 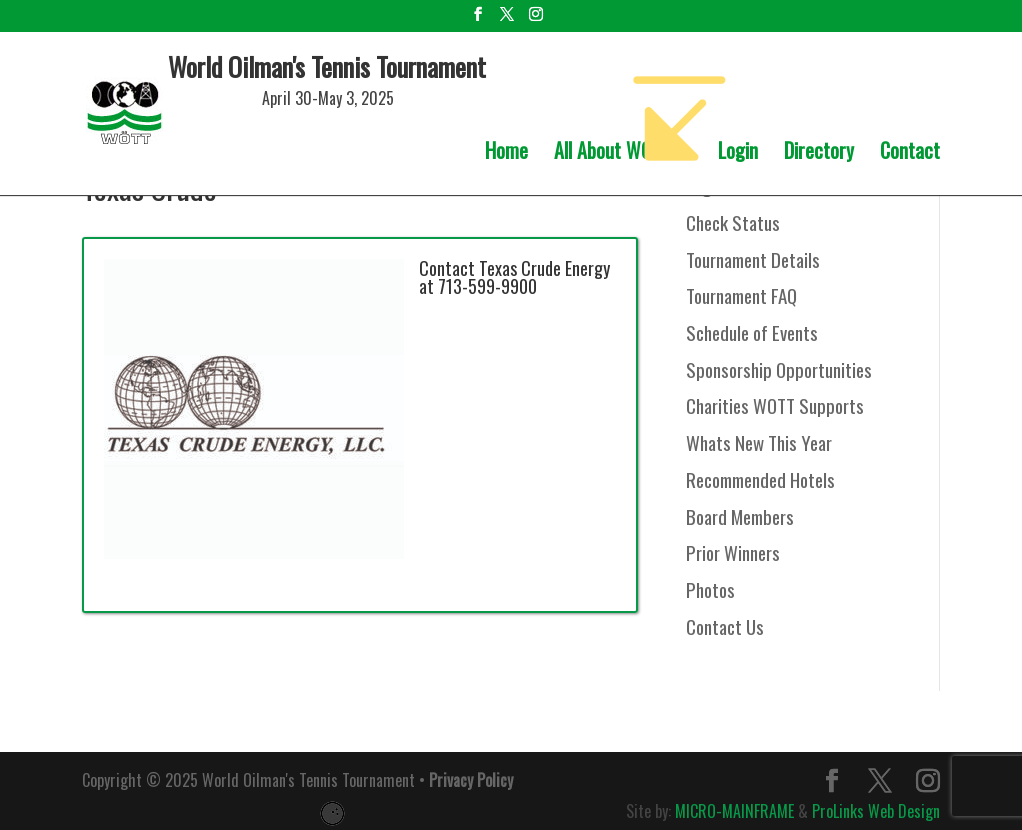 What do you see at coordinates (675, 118) in the screenshot?
I see `move content to bottom-left corner` at bounding box center [675, 118].